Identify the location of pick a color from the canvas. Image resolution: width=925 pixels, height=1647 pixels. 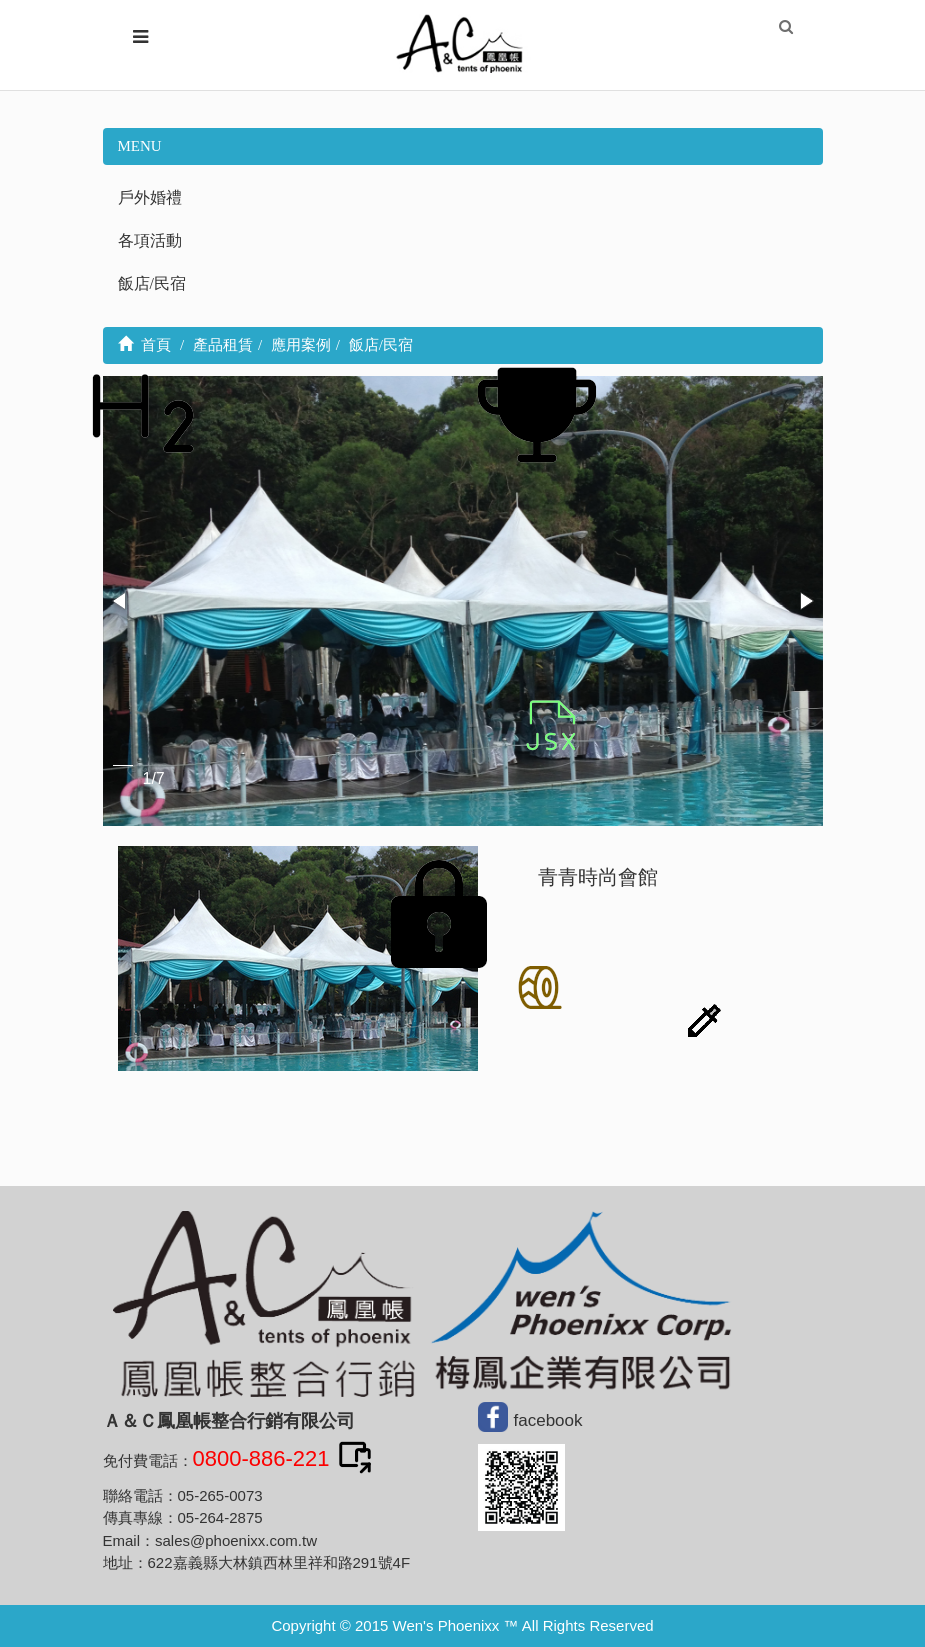
(704, 1020).